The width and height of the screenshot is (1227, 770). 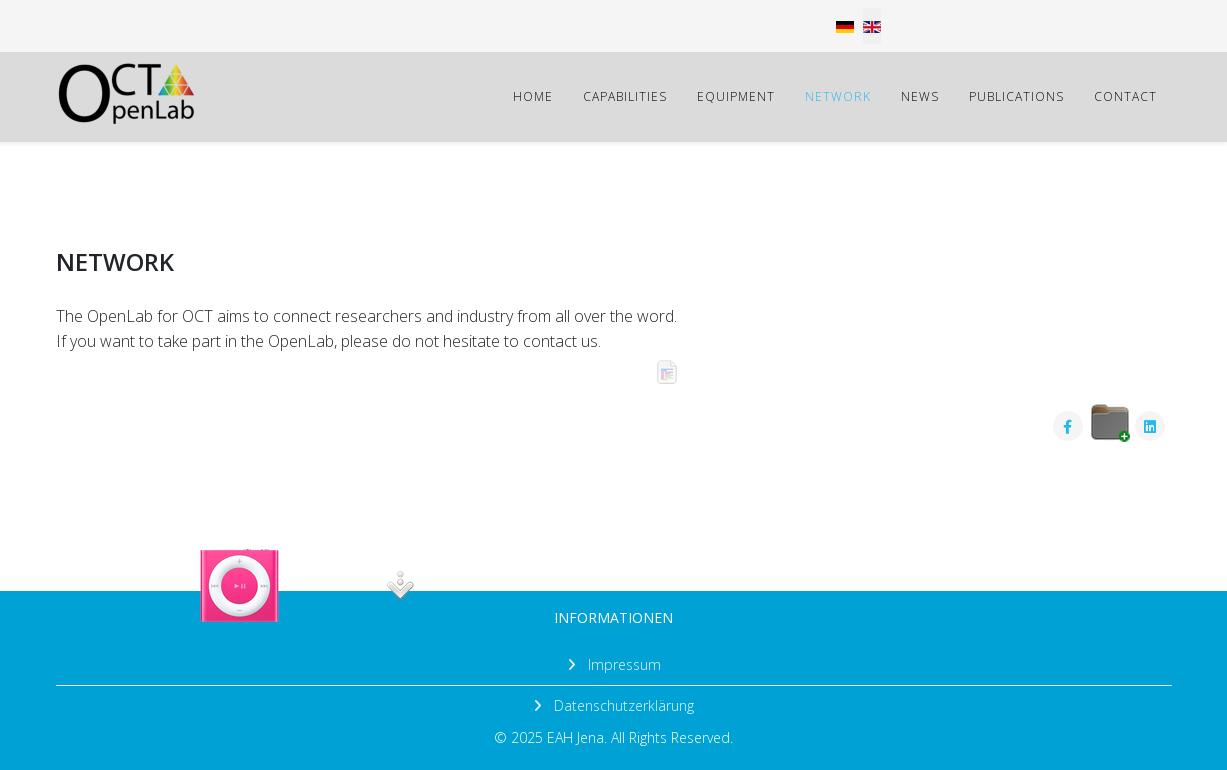 What do you see at coordinates (667, 372) in the screenshot?
I see `a script or code file` at bounding box center [667, 372].